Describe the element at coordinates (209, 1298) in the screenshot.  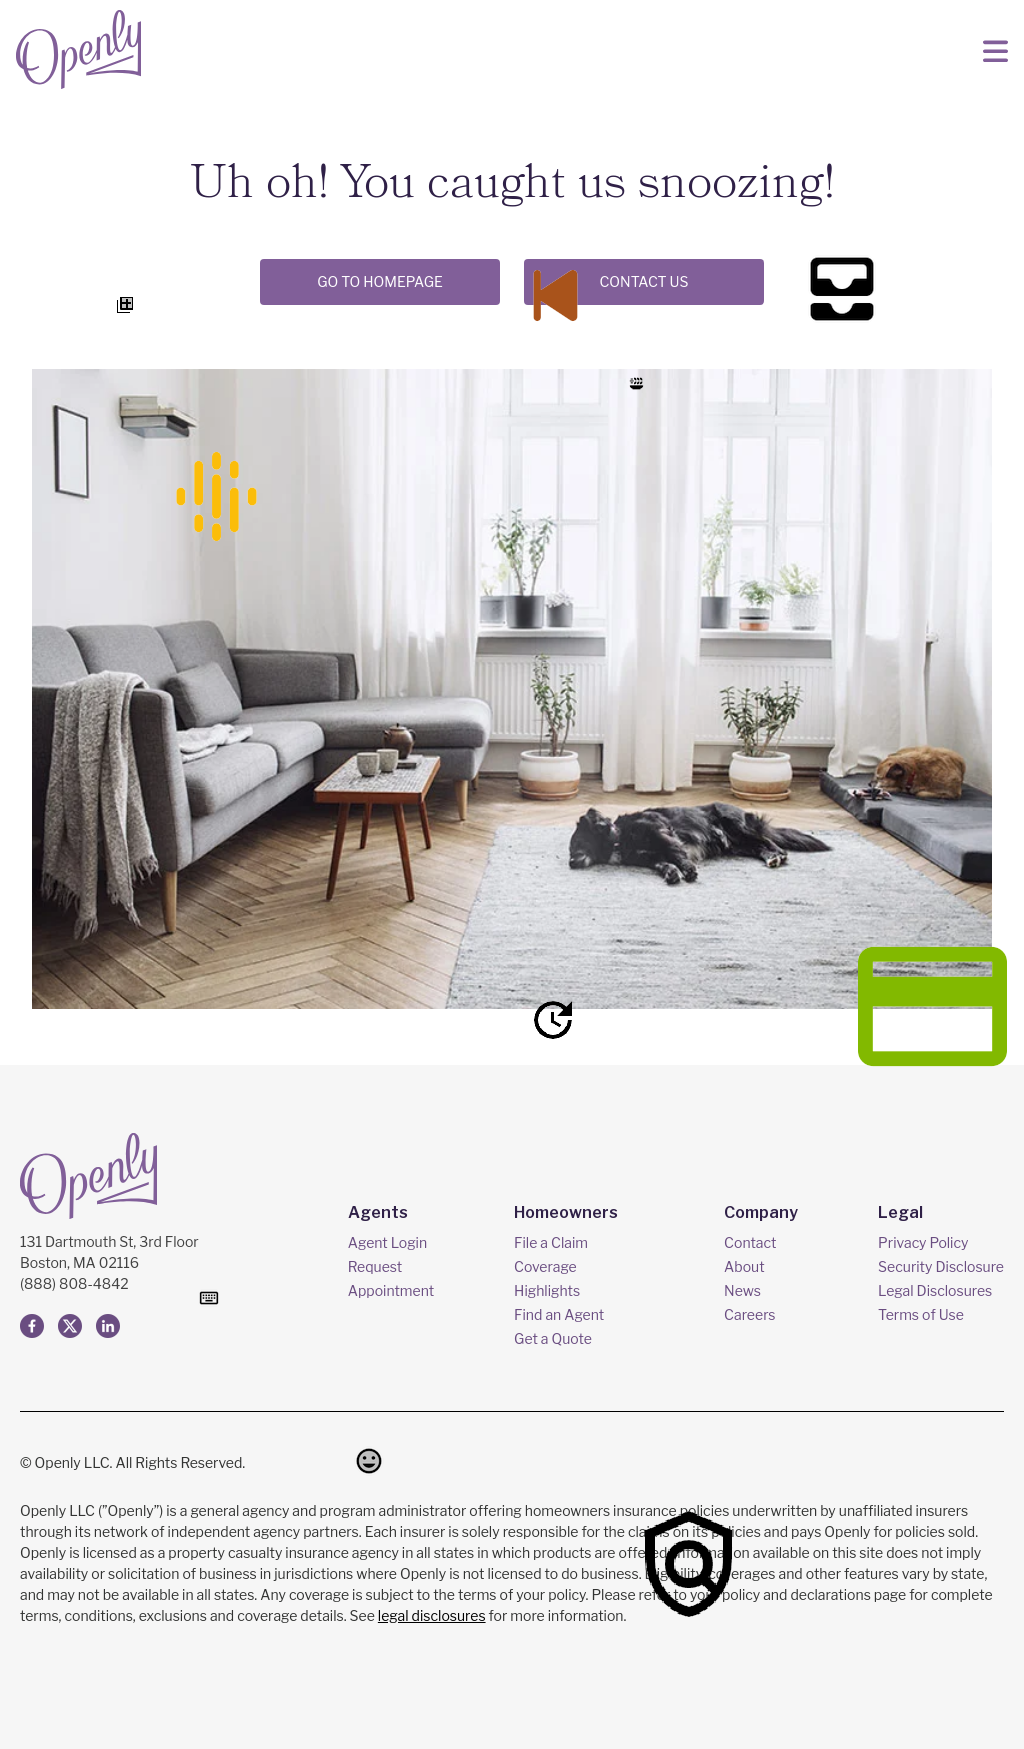
I see `open on-screen keyboard` at that location.